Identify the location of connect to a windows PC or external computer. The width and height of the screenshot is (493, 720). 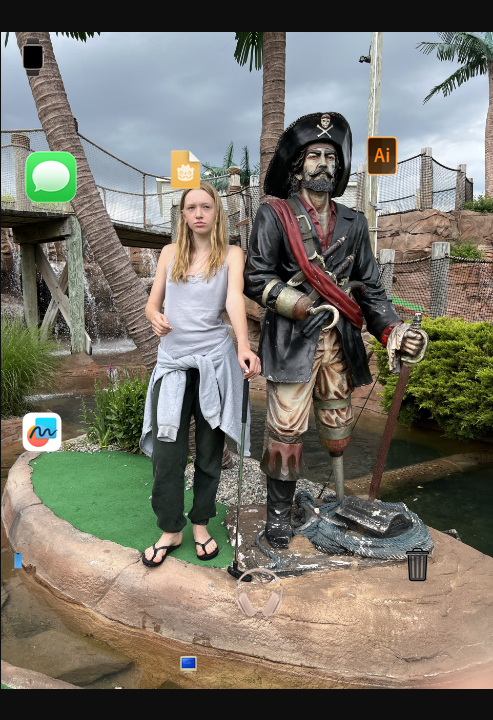
(188, 664).